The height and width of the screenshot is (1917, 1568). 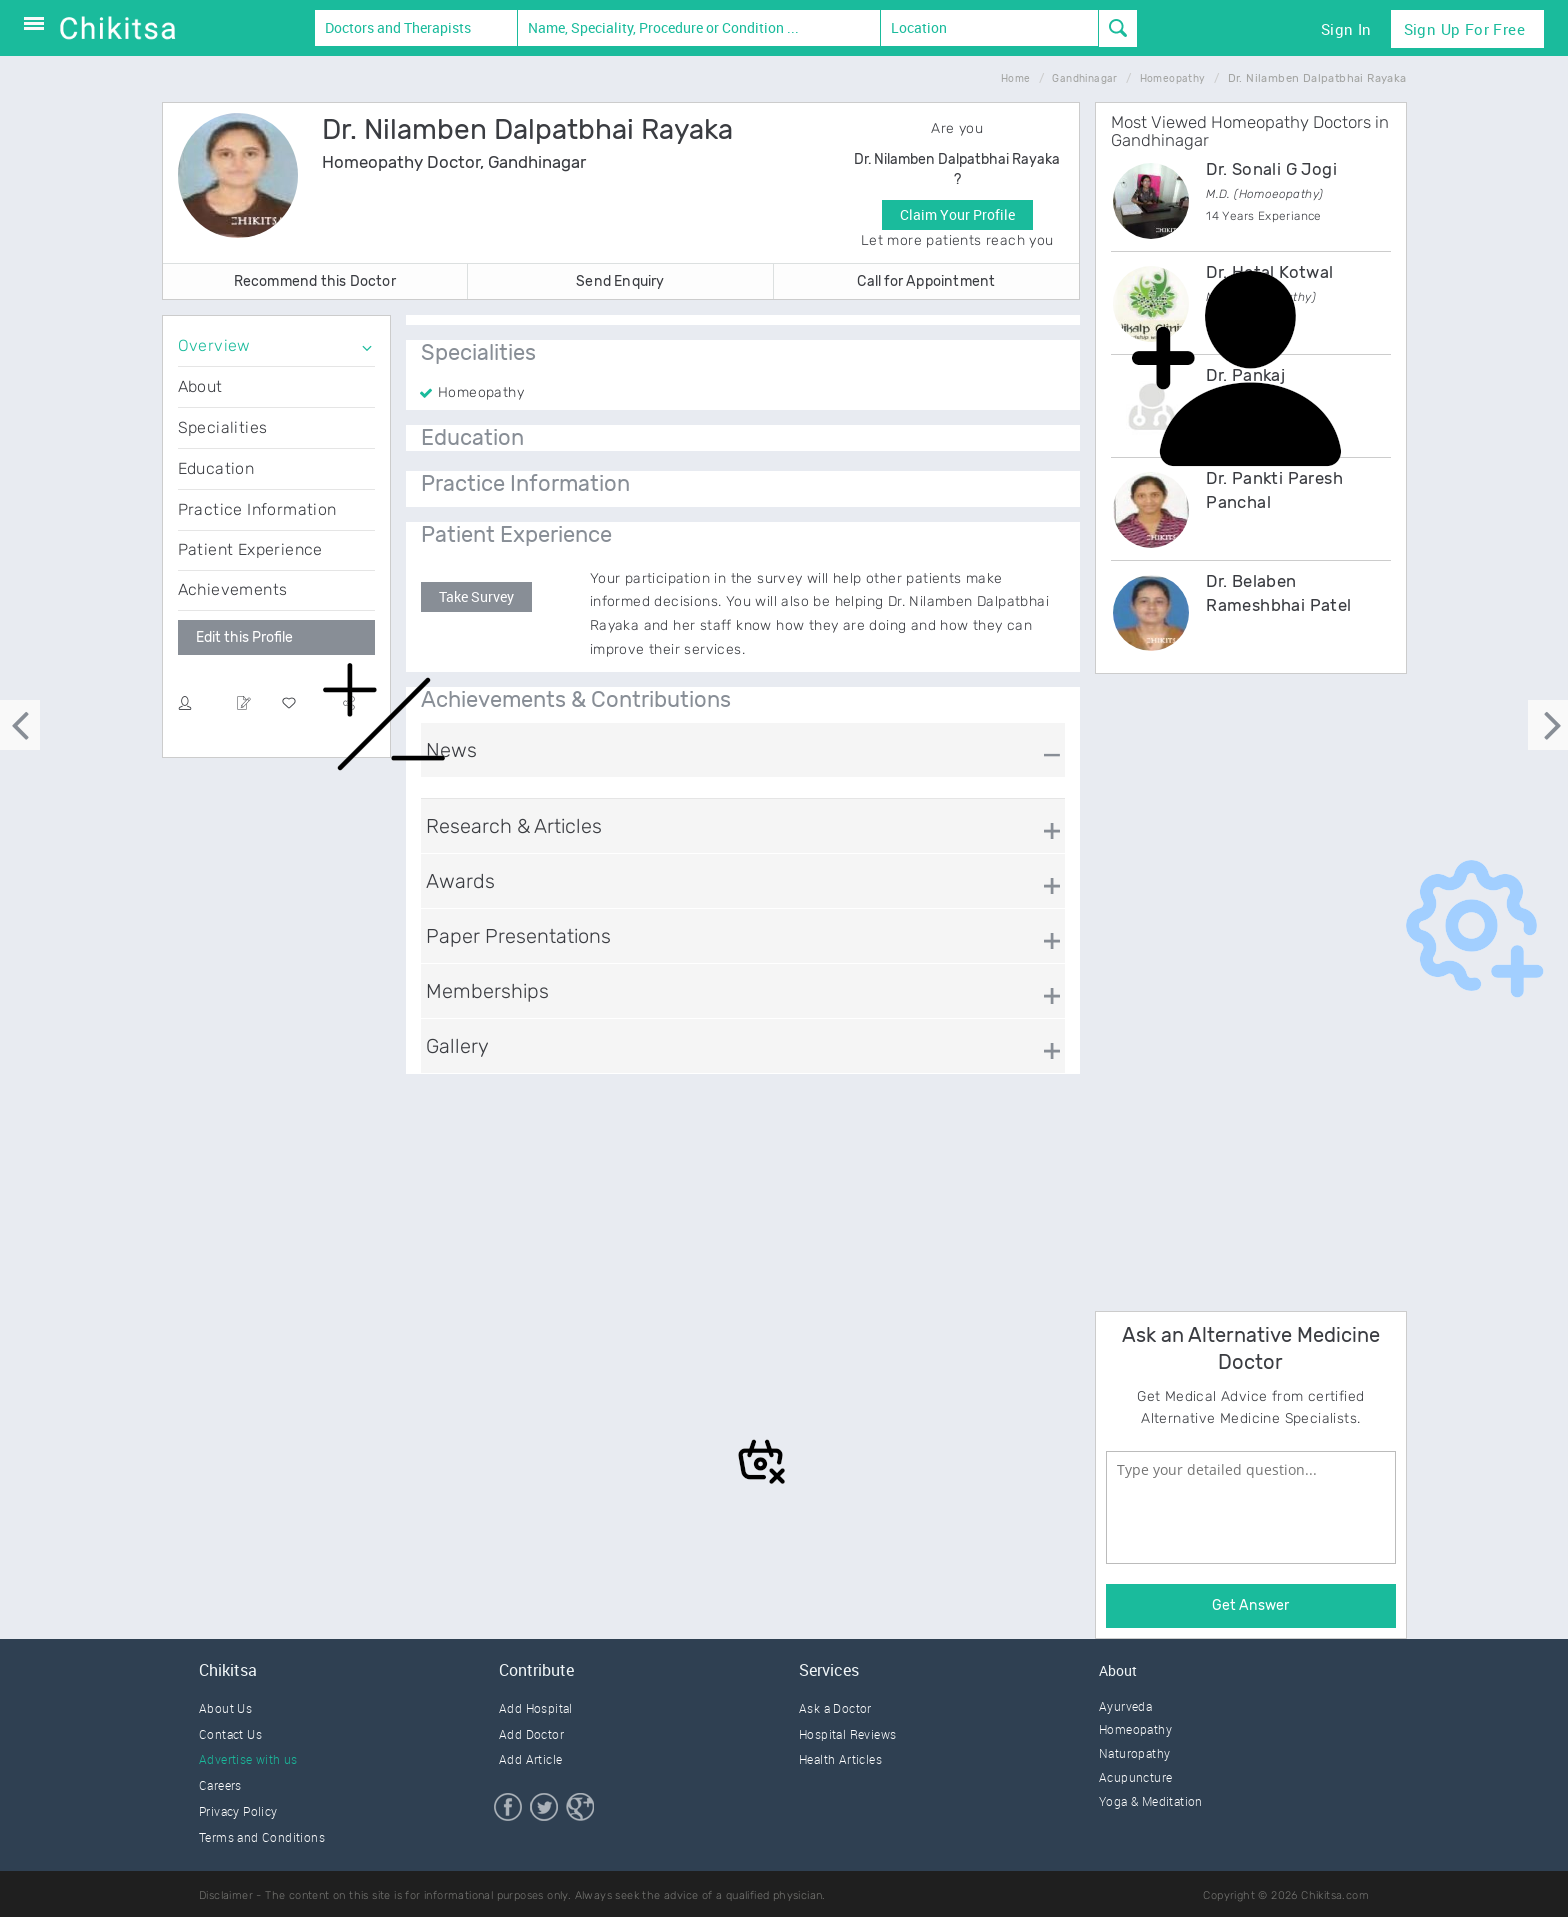 I want to click on remove item from basket, so click(x=760, y=1459).